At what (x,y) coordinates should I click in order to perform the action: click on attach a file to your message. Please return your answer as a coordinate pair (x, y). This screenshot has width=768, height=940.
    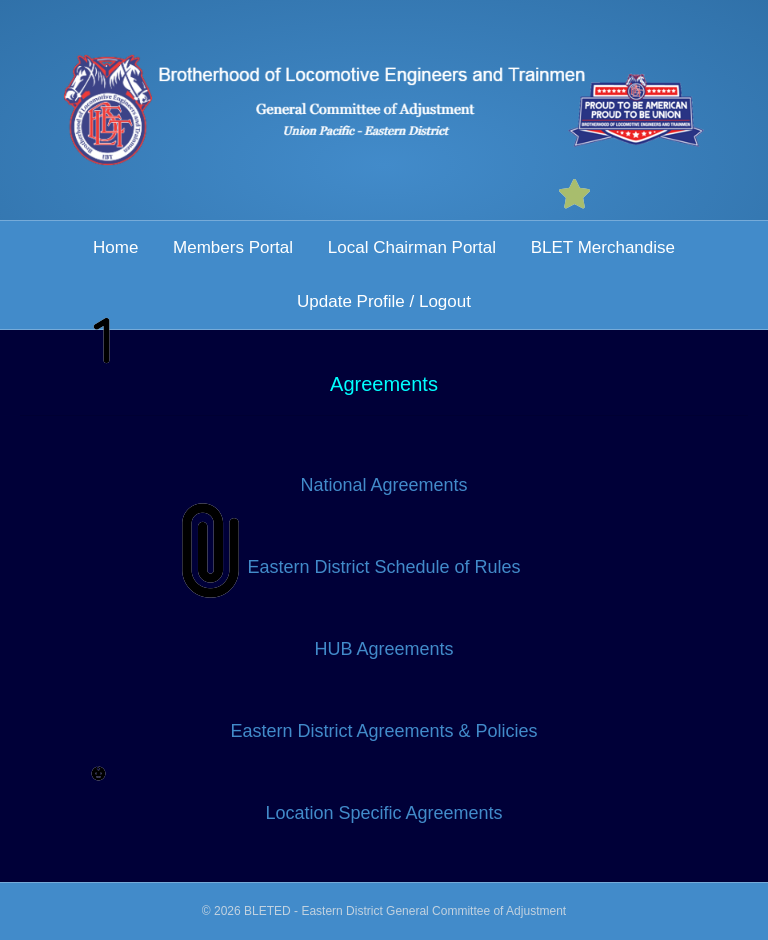
    Looking at the image, I should click on (210, 550).